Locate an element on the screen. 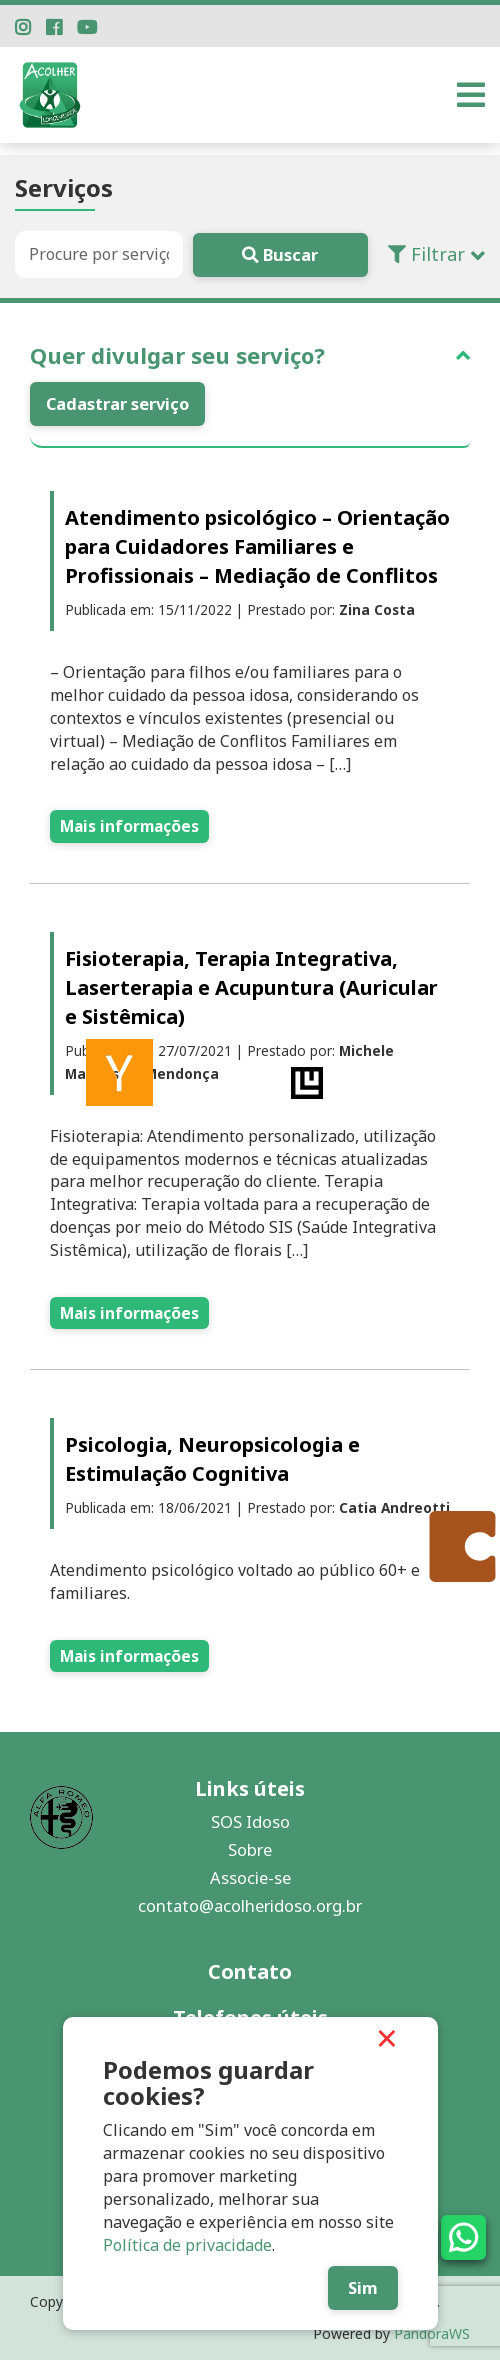  Alfa Romeo brand logo is located at coordinates (61, 1817).